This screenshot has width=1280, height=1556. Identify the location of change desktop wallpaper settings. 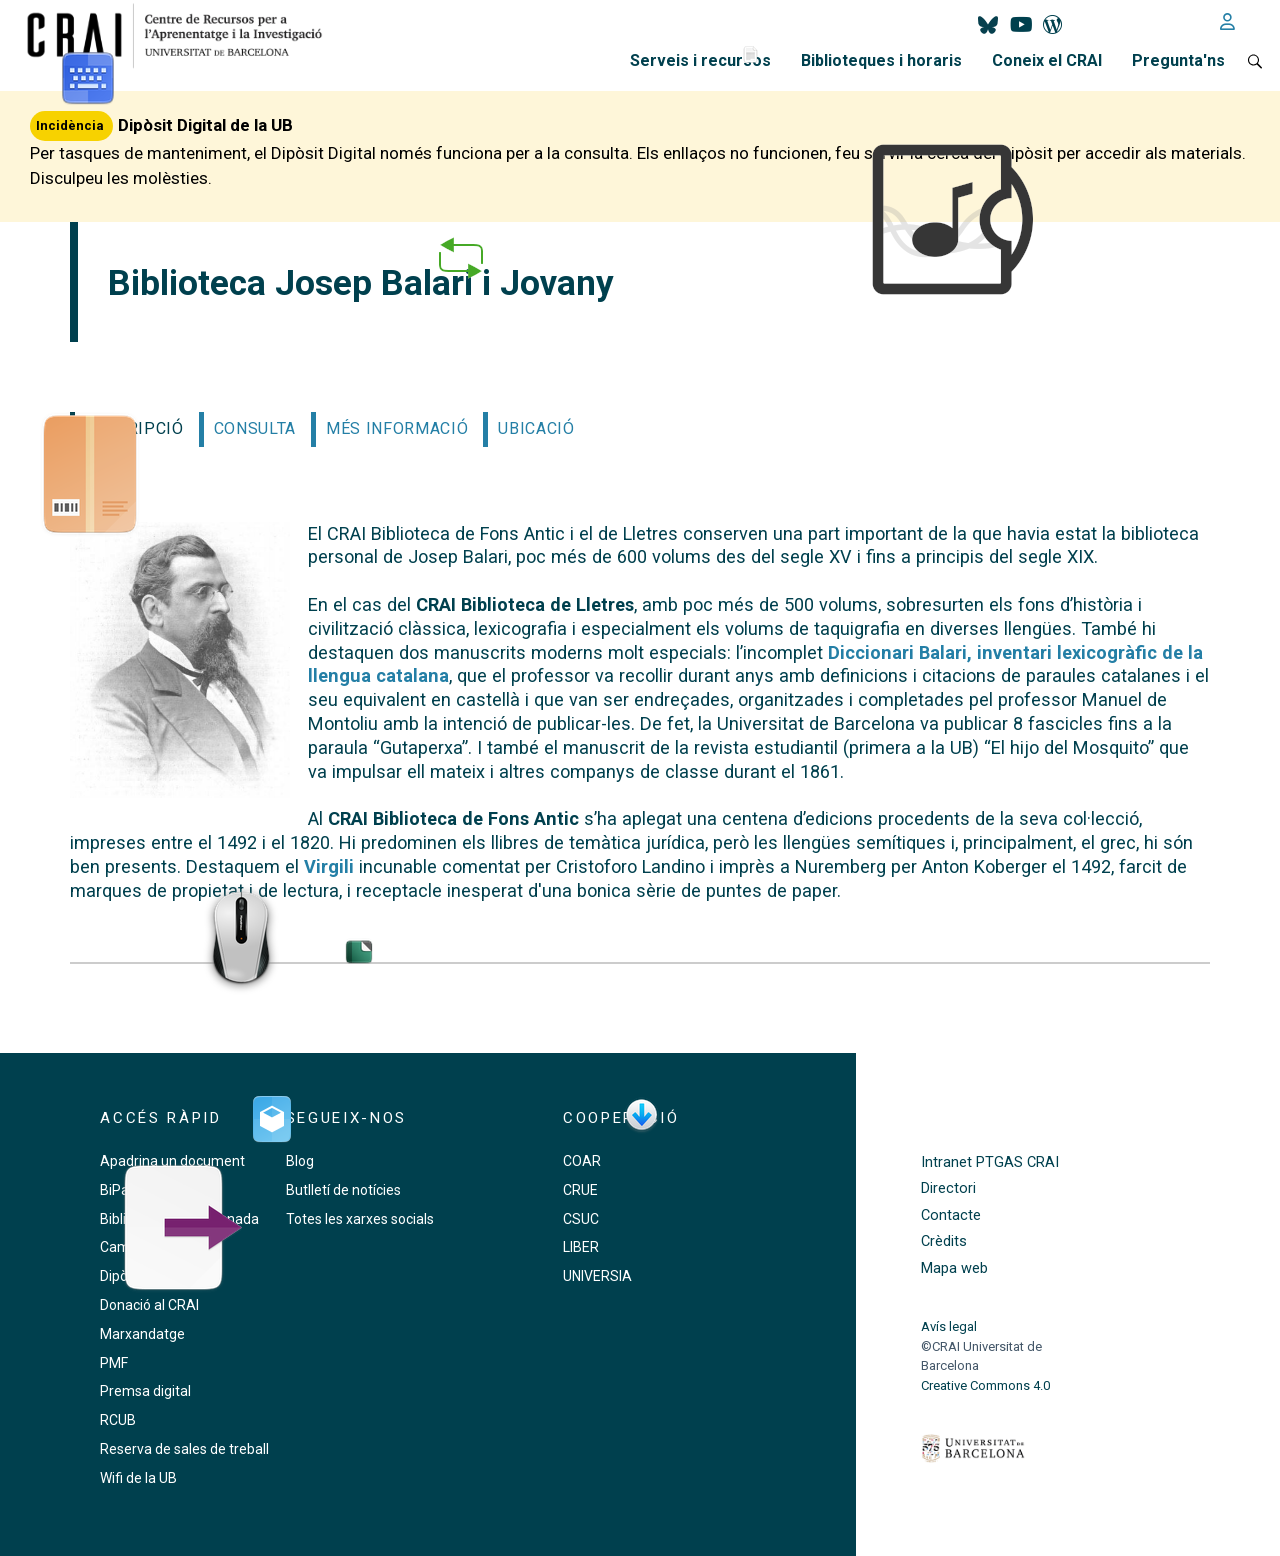
(359, 951).